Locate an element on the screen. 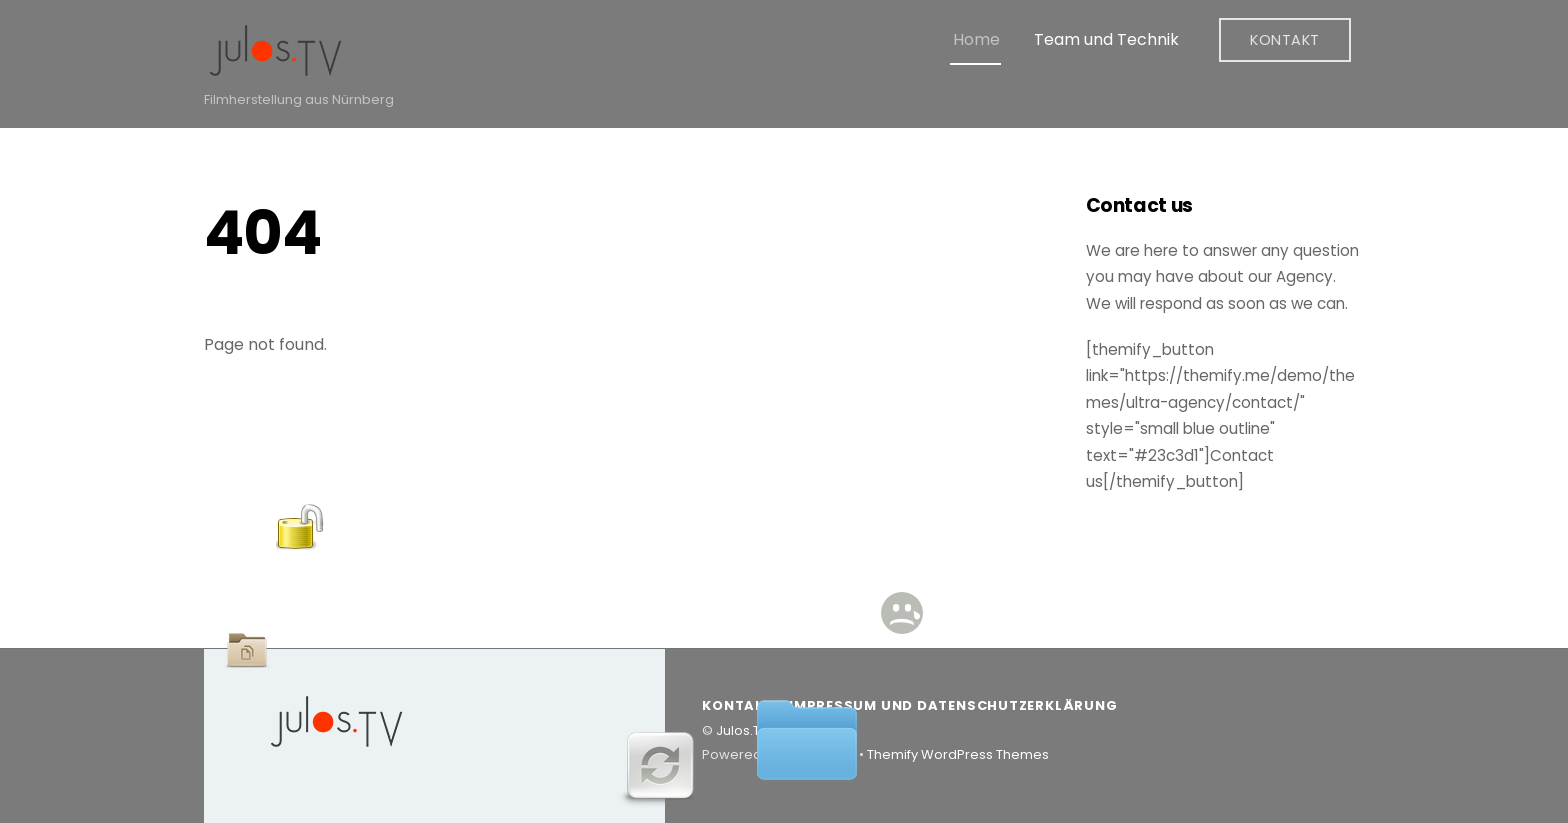 The image size is (1568, 823). open folder to view contents is located at coordinates (807, 740).